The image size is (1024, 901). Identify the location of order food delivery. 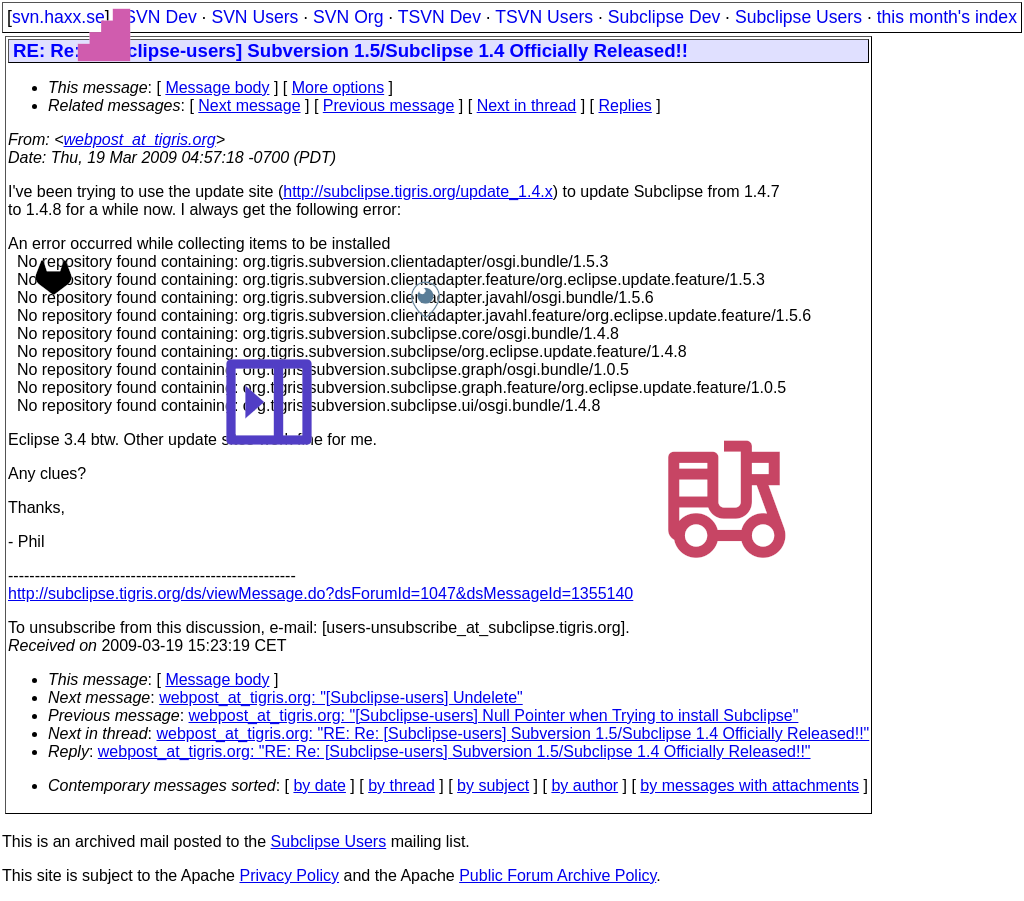
(724, 502).